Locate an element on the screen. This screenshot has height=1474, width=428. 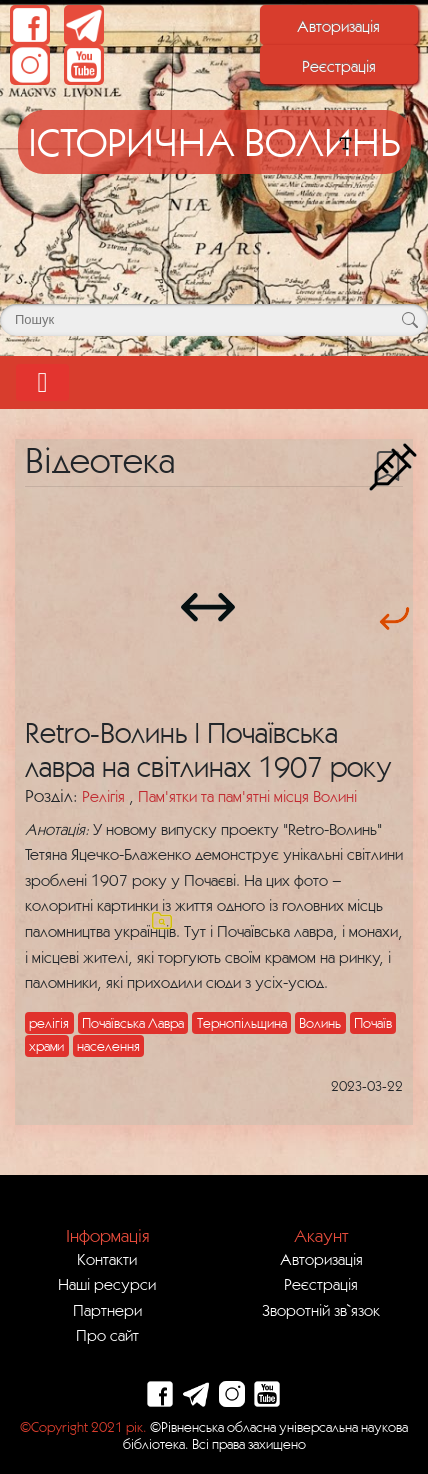
access medical or health-related features is located at coordinates (393, 467).